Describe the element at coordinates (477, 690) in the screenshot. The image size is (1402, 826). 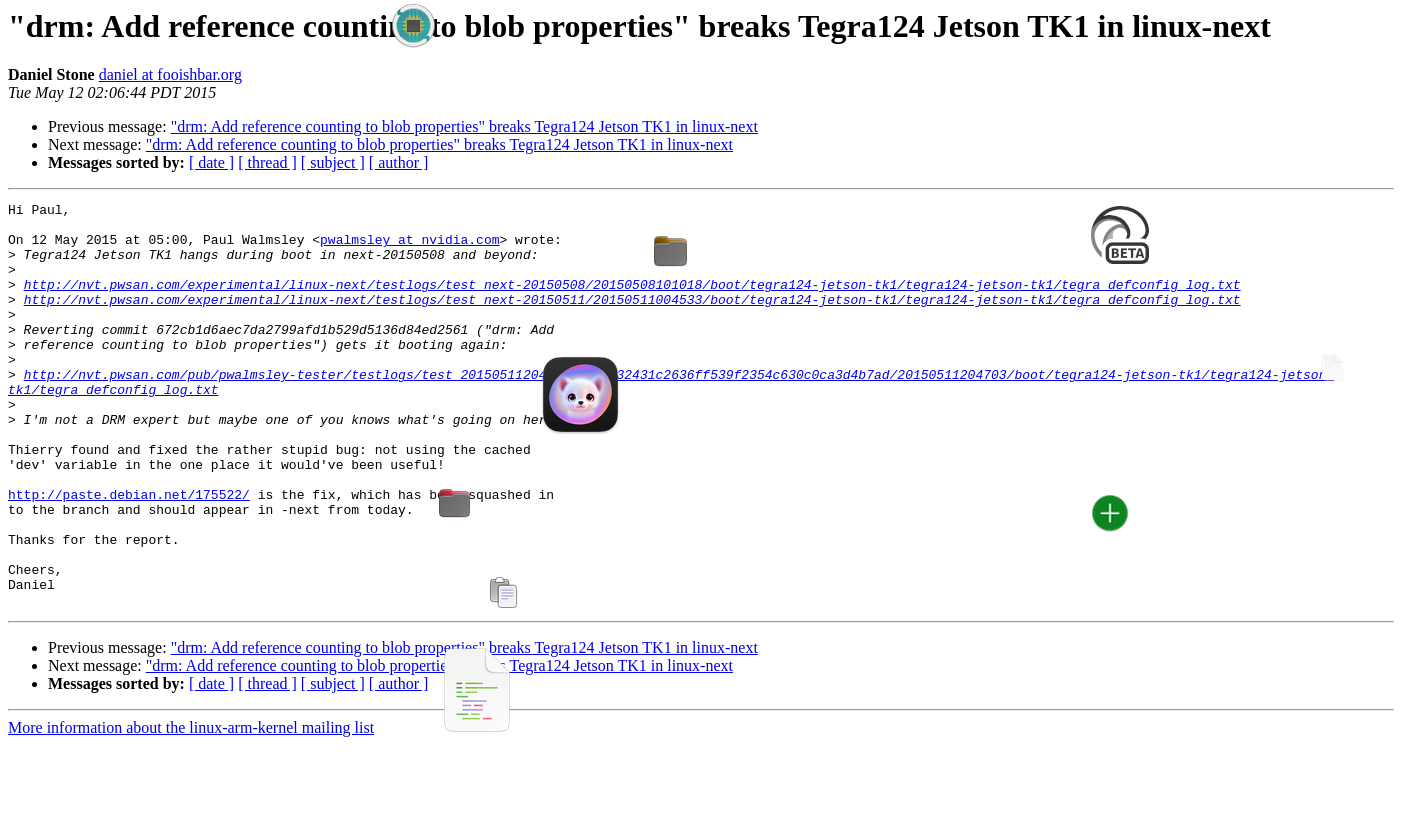
I see `a COBOL source code file` at that location.